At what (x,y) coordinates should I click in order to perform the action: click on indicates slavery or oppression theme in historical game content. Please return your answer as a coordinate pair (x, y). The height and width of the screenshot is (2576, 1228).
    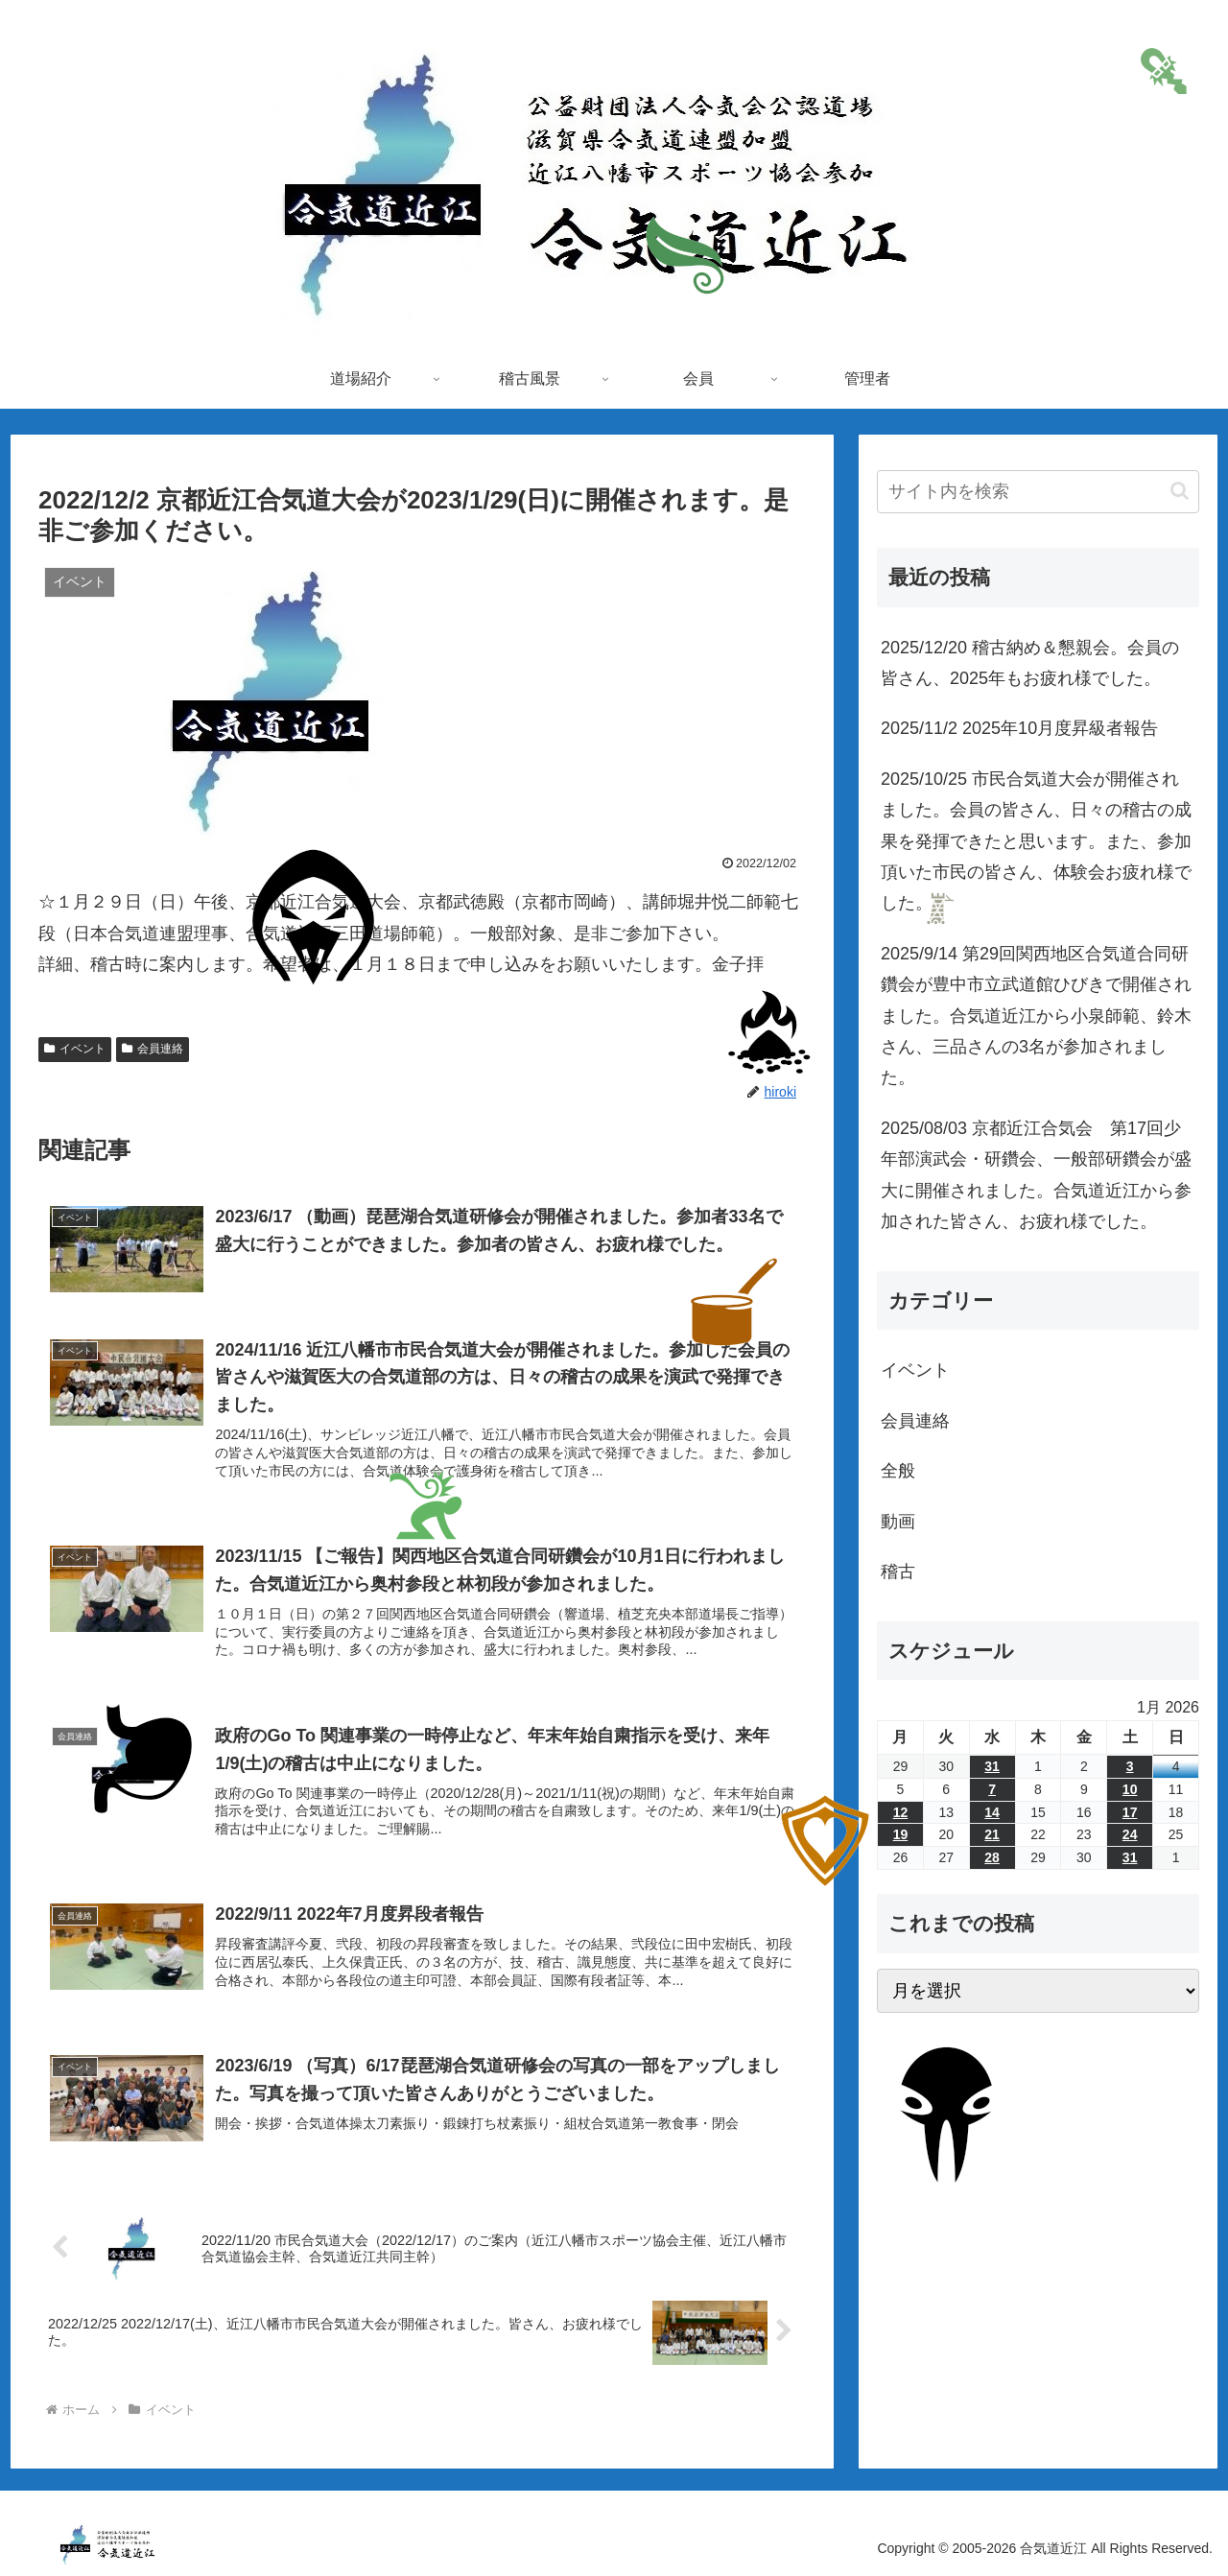
    Looking at the image, I should click on (425, 1502).